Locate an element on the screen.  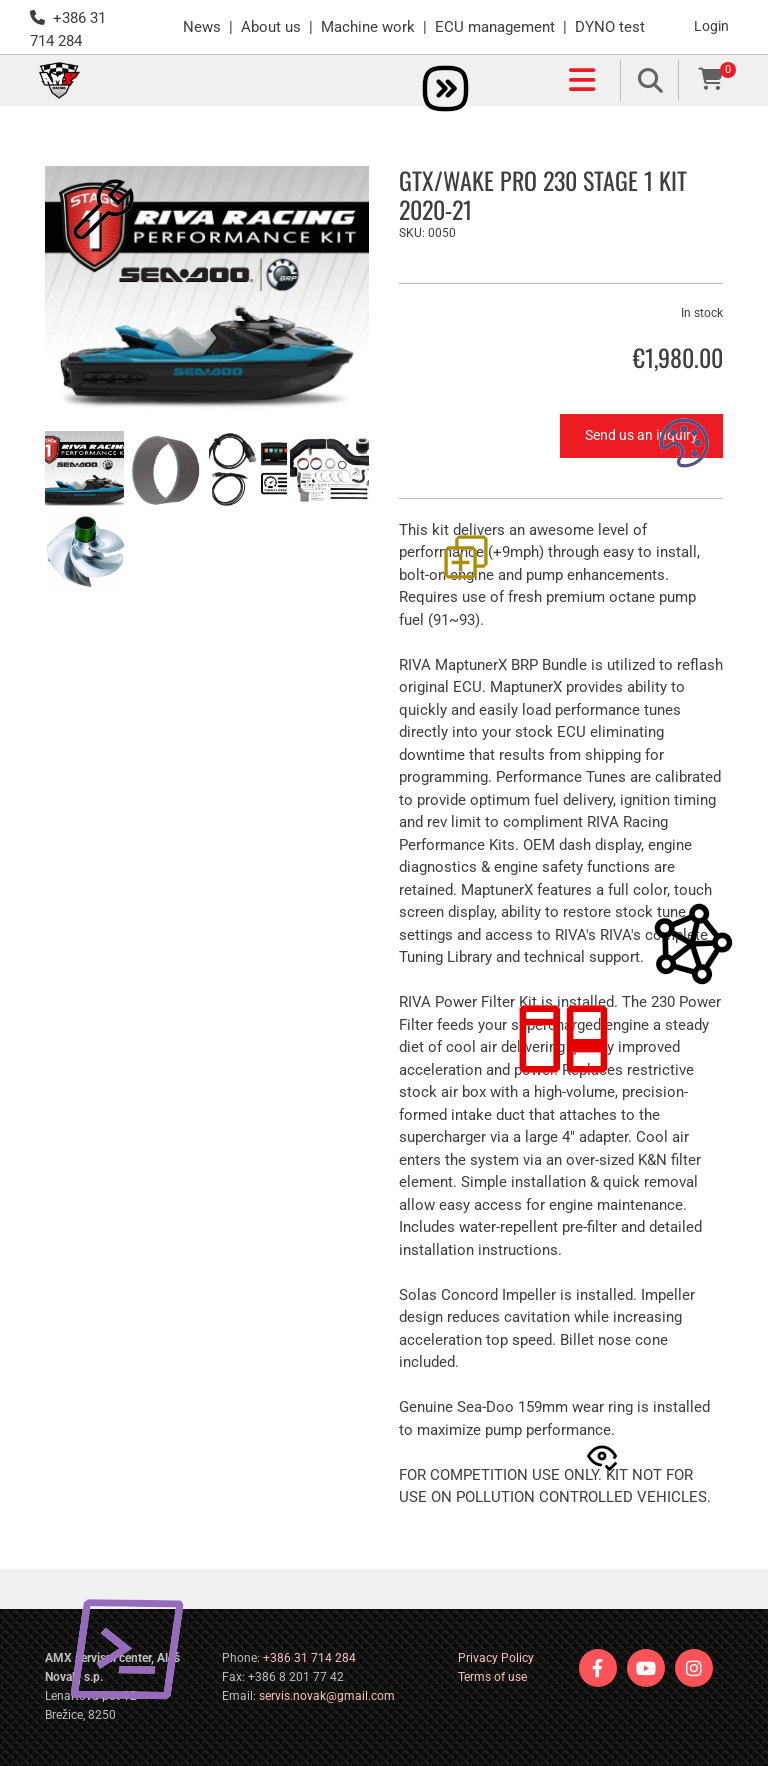
mark item as viewed or read is located at coordinates (602, 1456).